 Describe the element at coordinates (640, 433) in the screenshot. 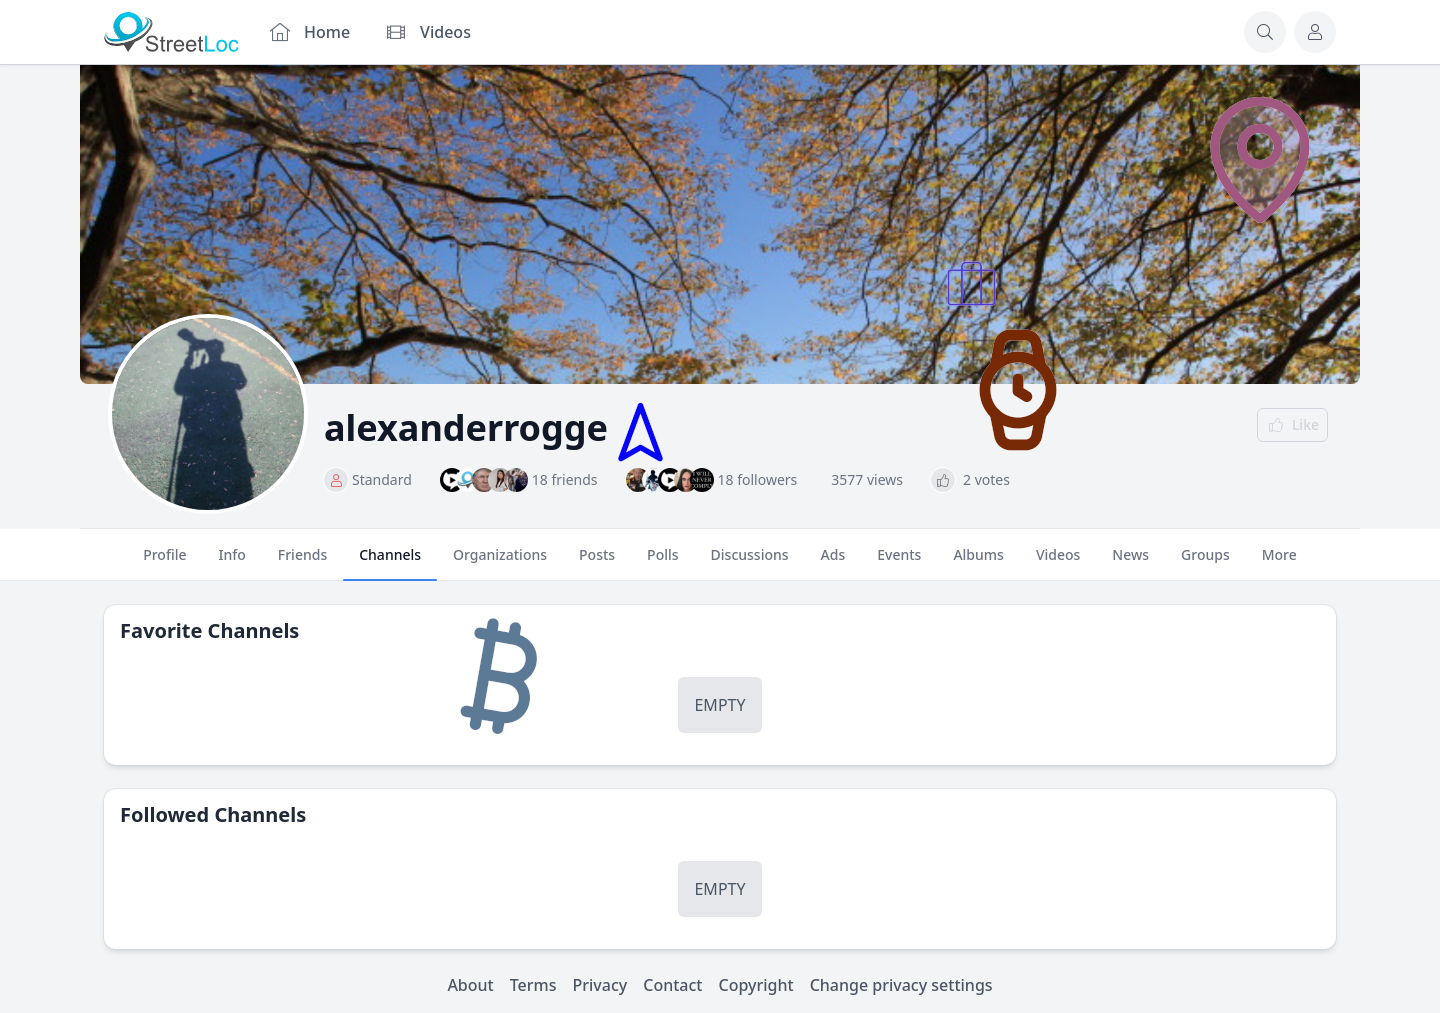

I see `navigate to current destination` at that location.